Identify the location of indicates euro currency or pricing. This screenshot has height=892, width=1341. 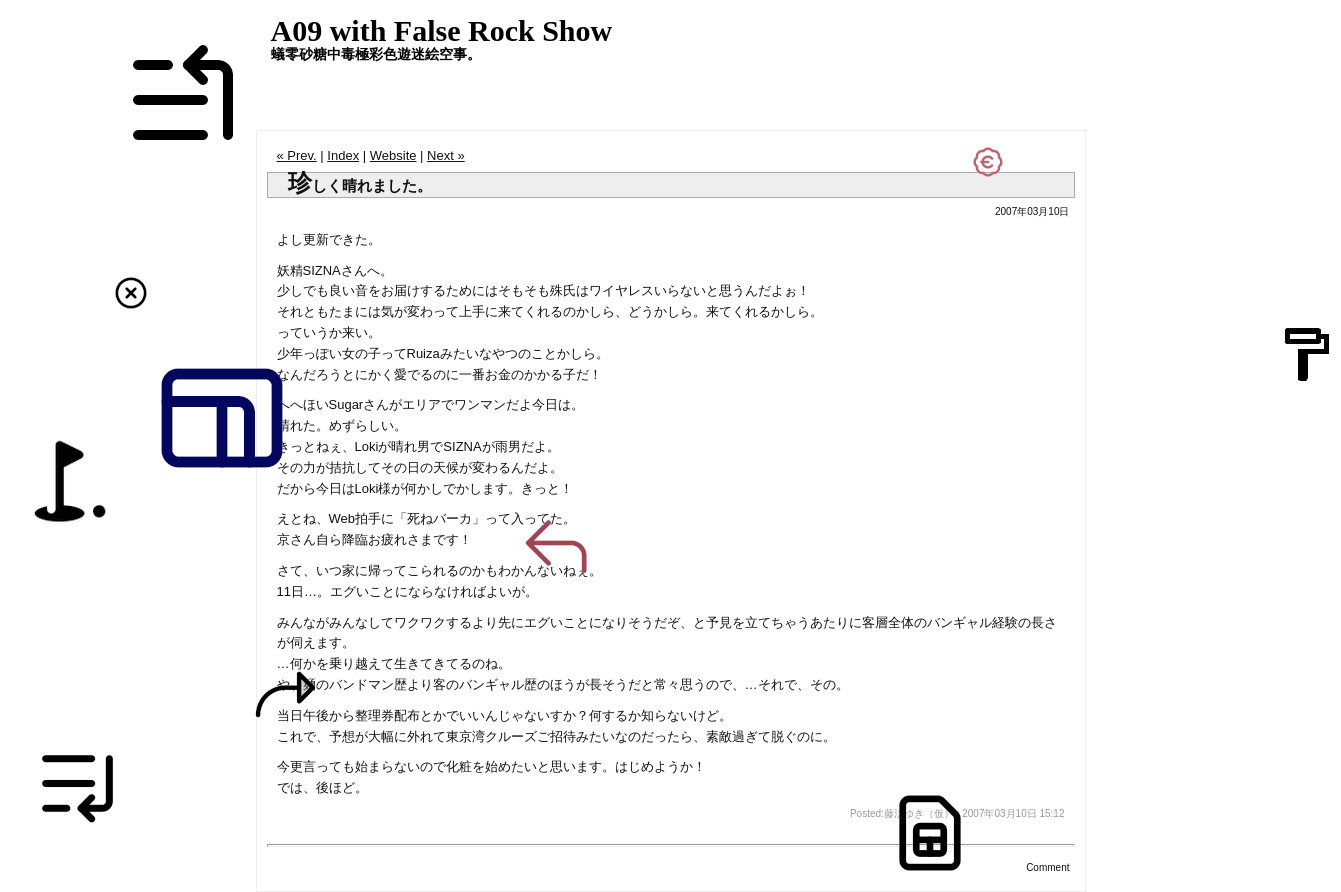
(988, 162).